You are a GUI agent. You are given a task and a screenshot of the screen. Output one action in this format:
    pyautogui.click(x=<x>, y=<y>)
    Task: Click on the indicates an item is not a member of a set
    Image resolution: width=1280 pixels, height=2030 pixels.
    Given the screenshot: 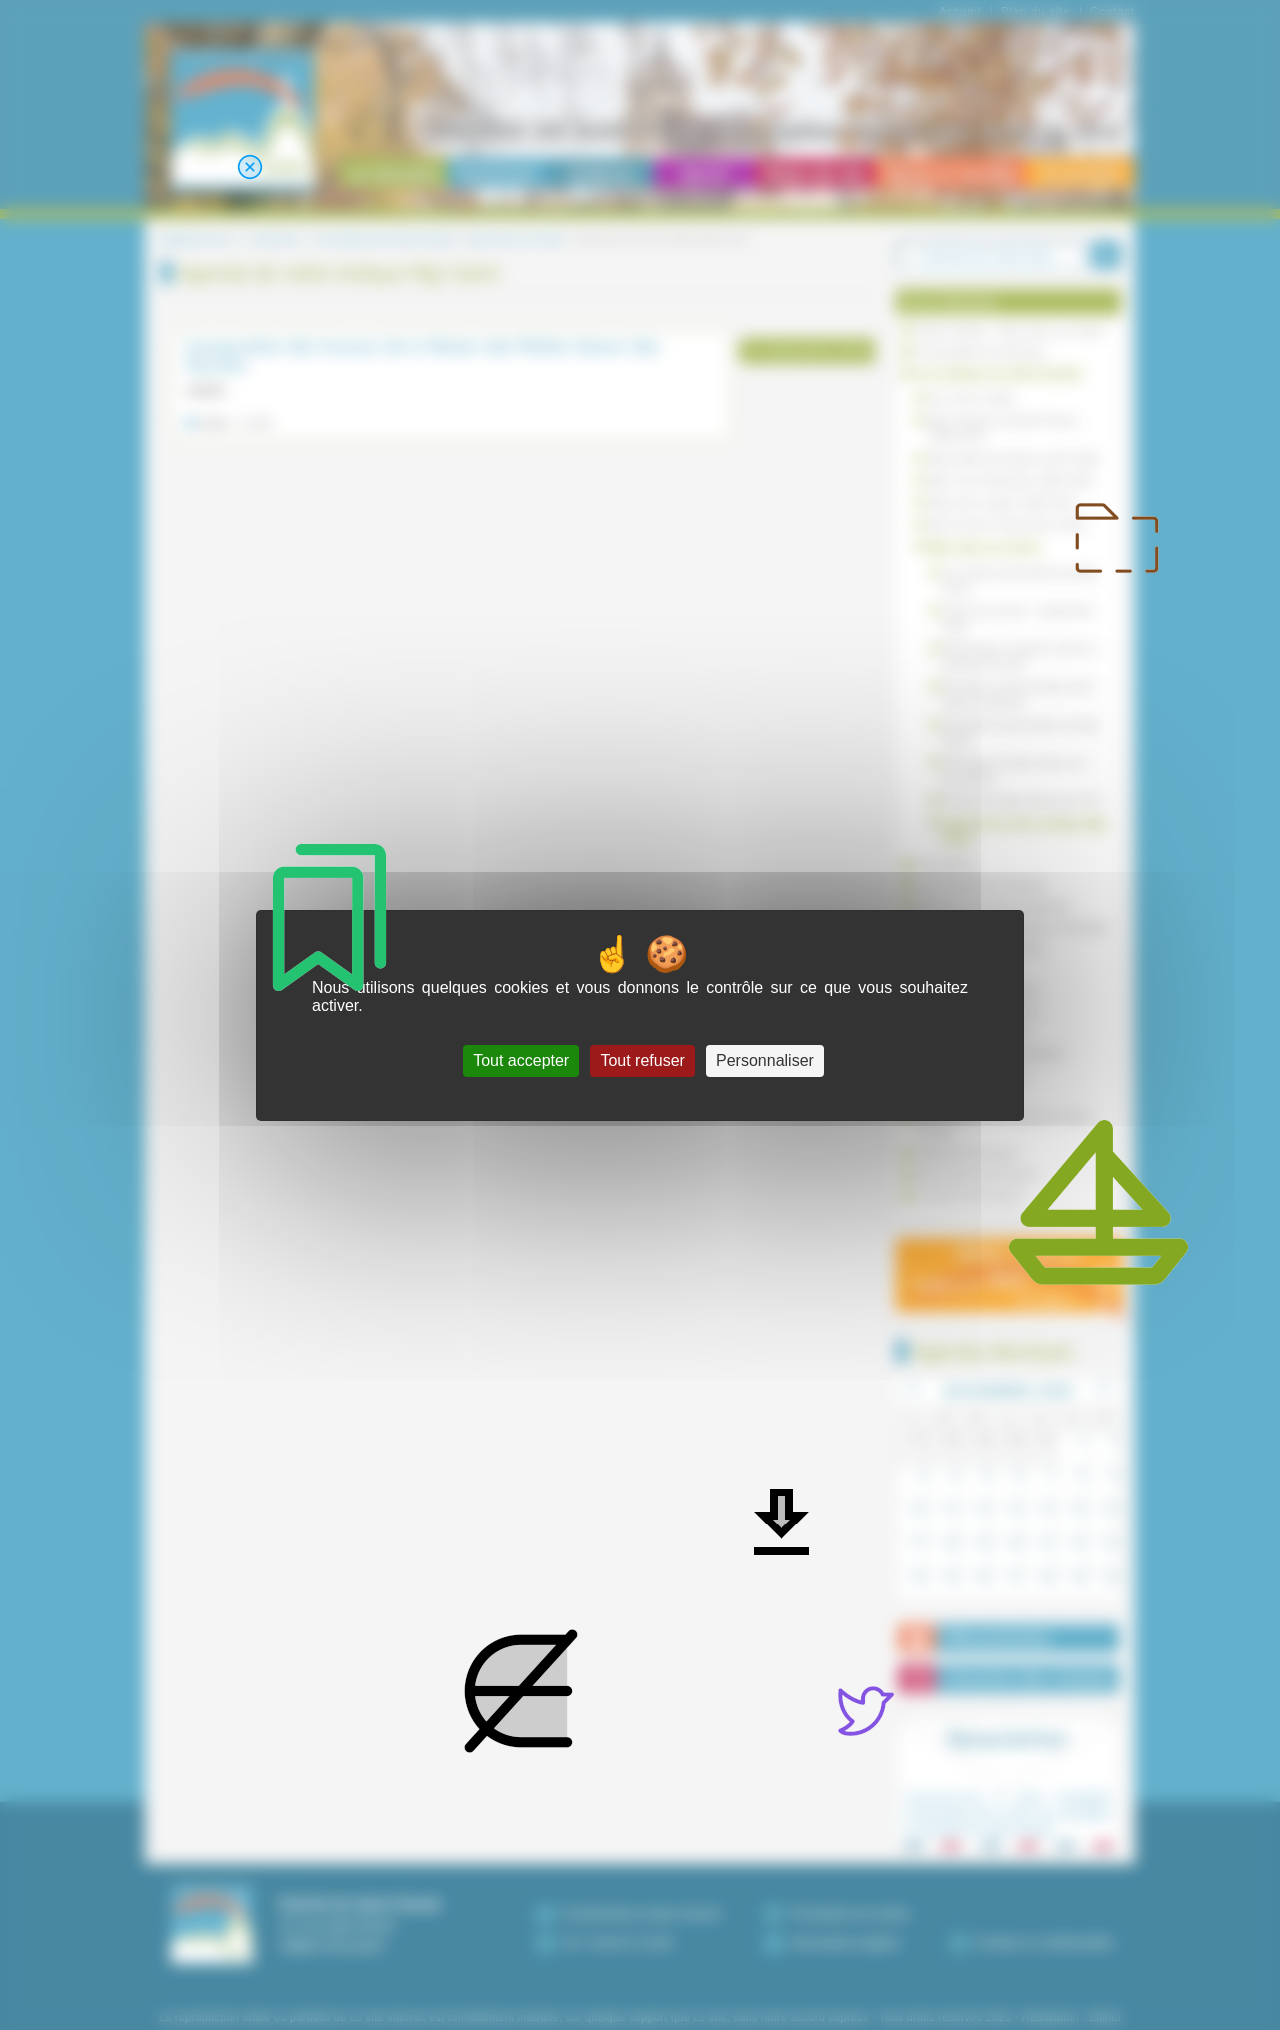 What is the action you would take?
    pyautogui.click(x=521, y=1691)
    